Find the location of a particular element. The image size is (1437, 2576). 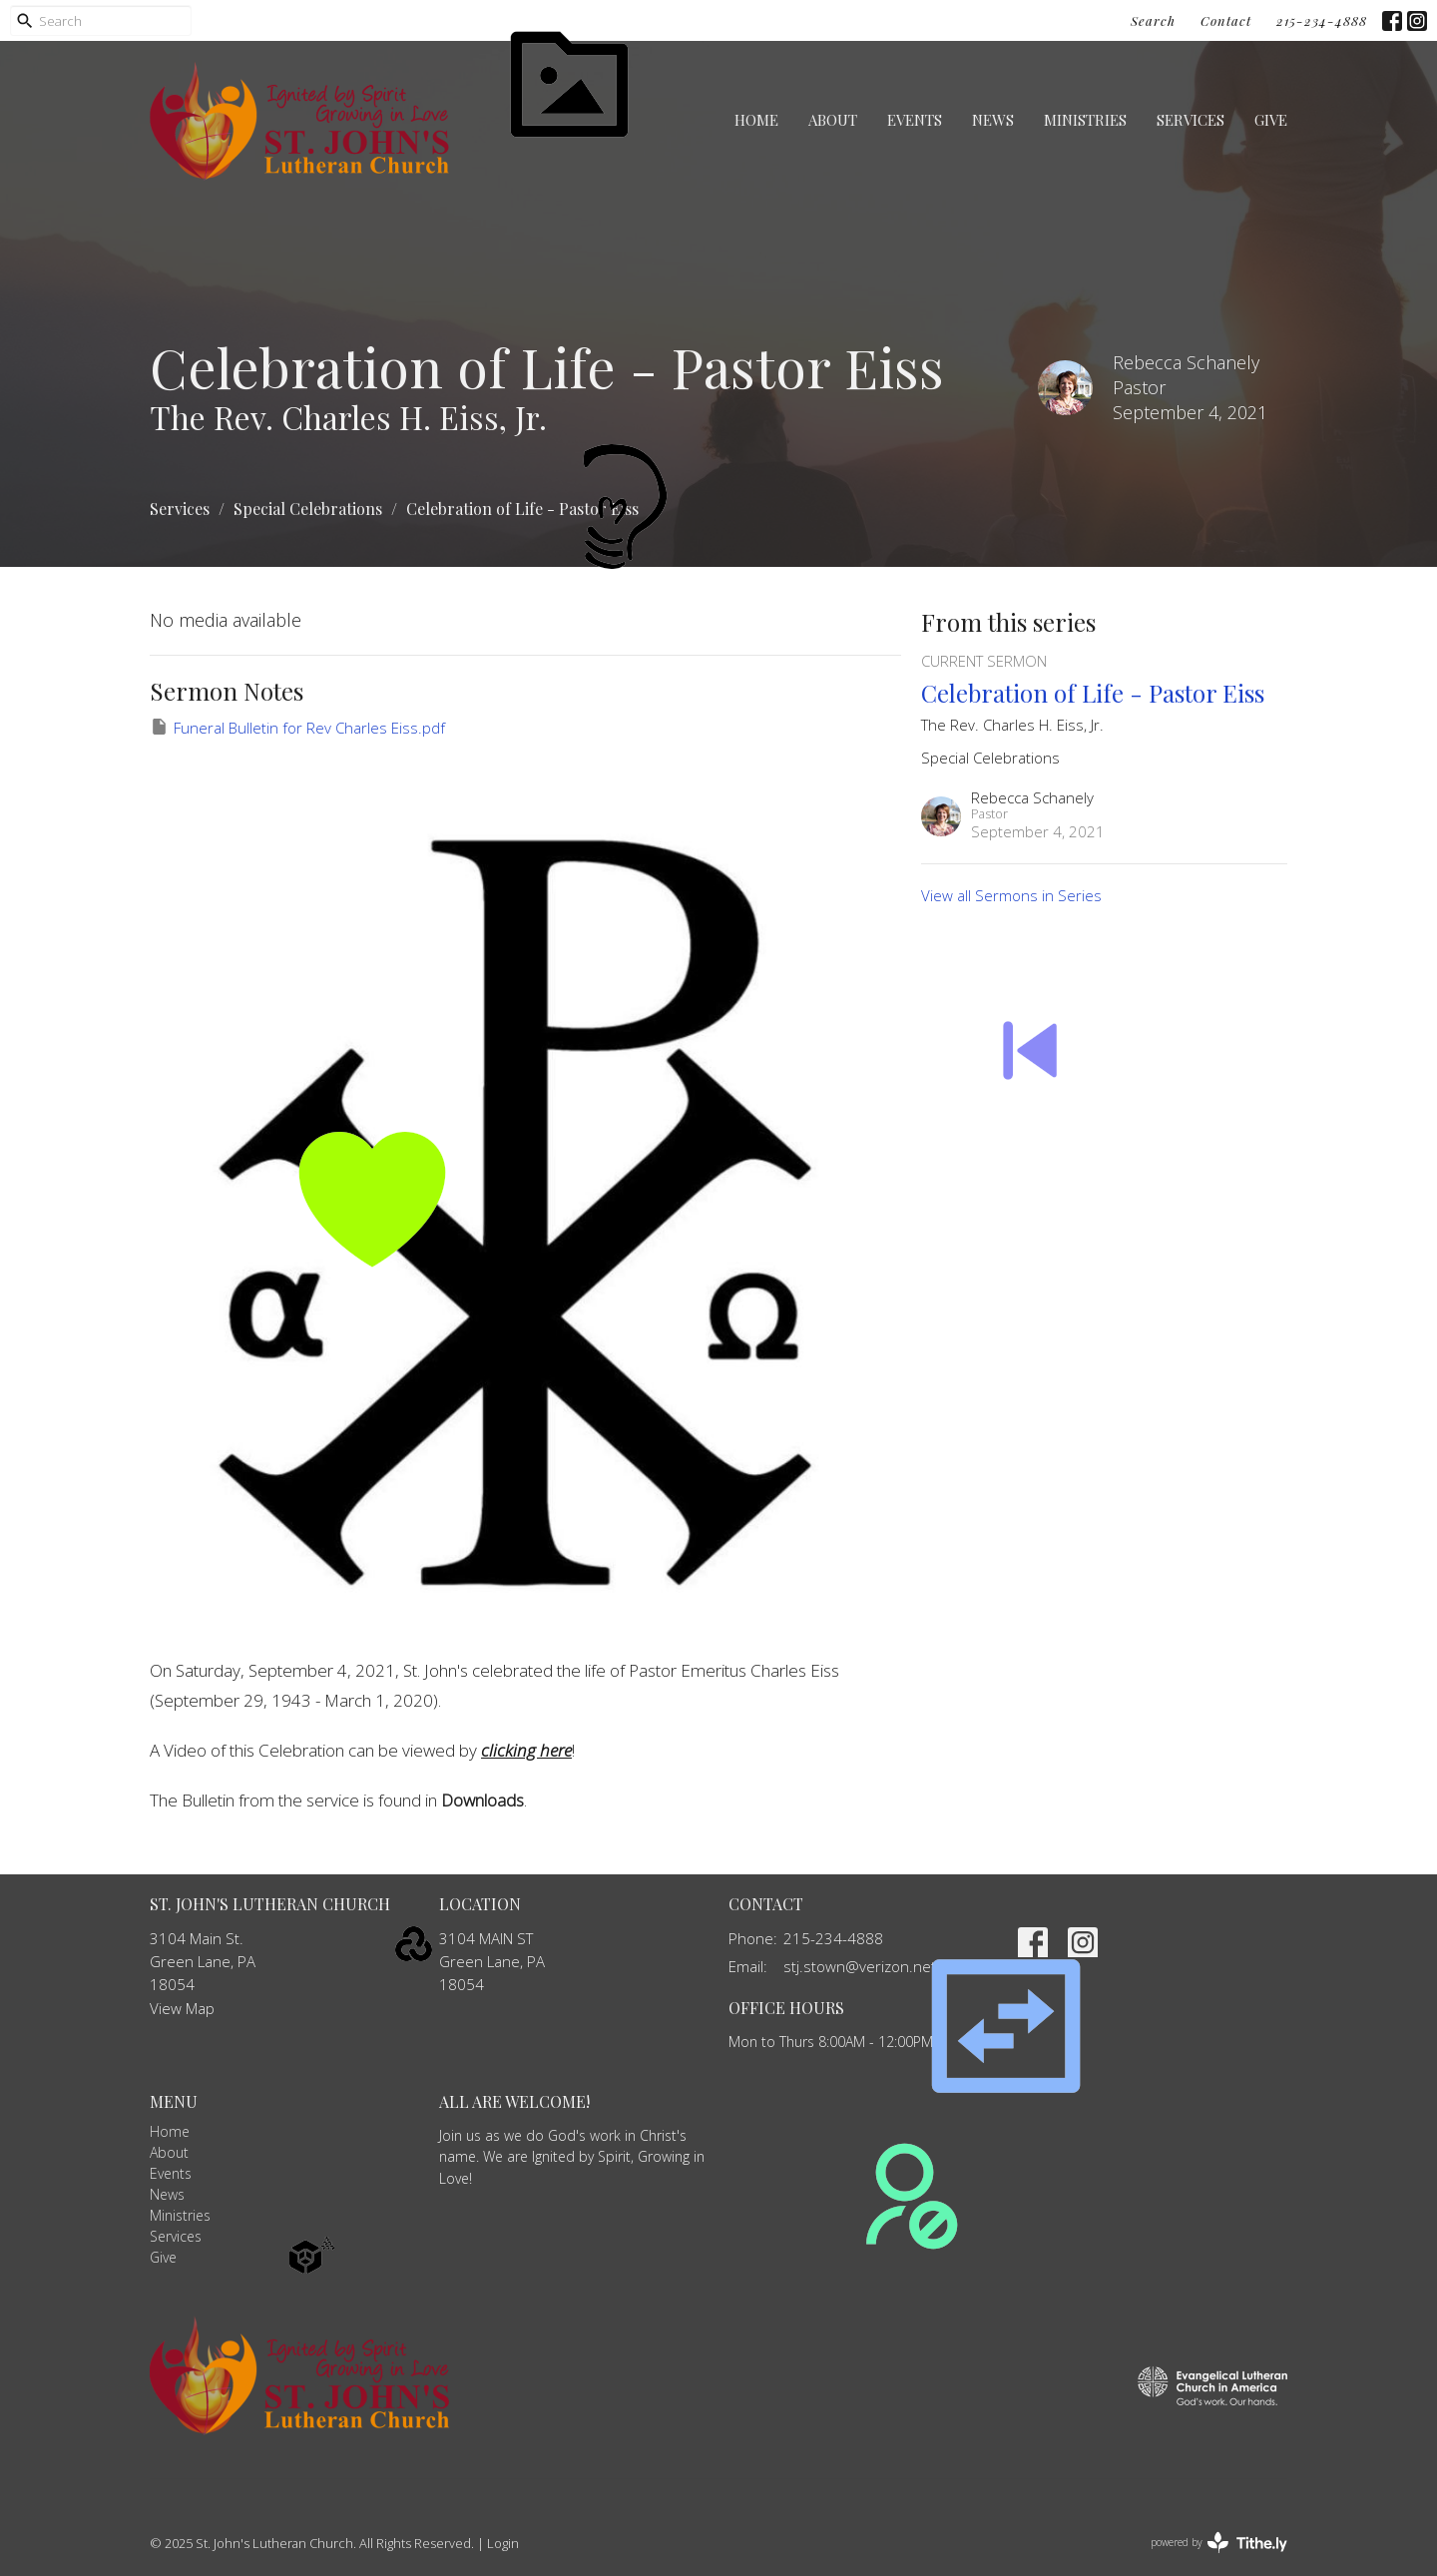

add to favorites is located at coordinates (372, 1198).